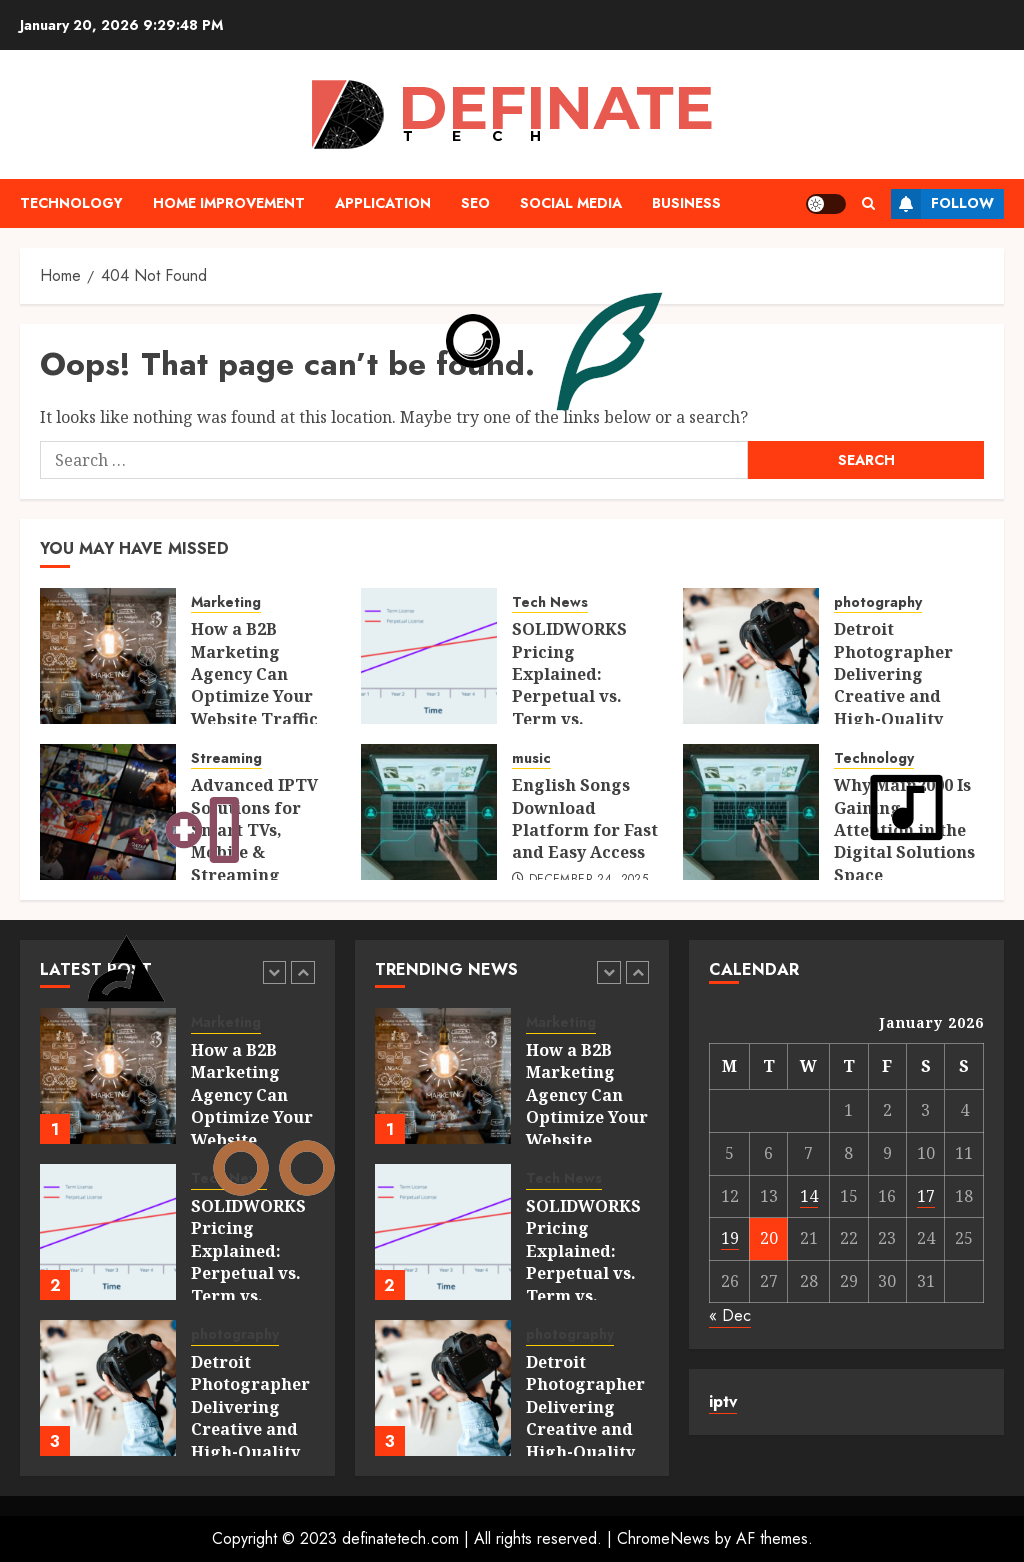 Image resolution: width=1024 pixels, height=1562 pixels. What do you see at coordinates (609, 351) in the screenshot?
I see `compose or write a new document` at bounding box center [609, 351].